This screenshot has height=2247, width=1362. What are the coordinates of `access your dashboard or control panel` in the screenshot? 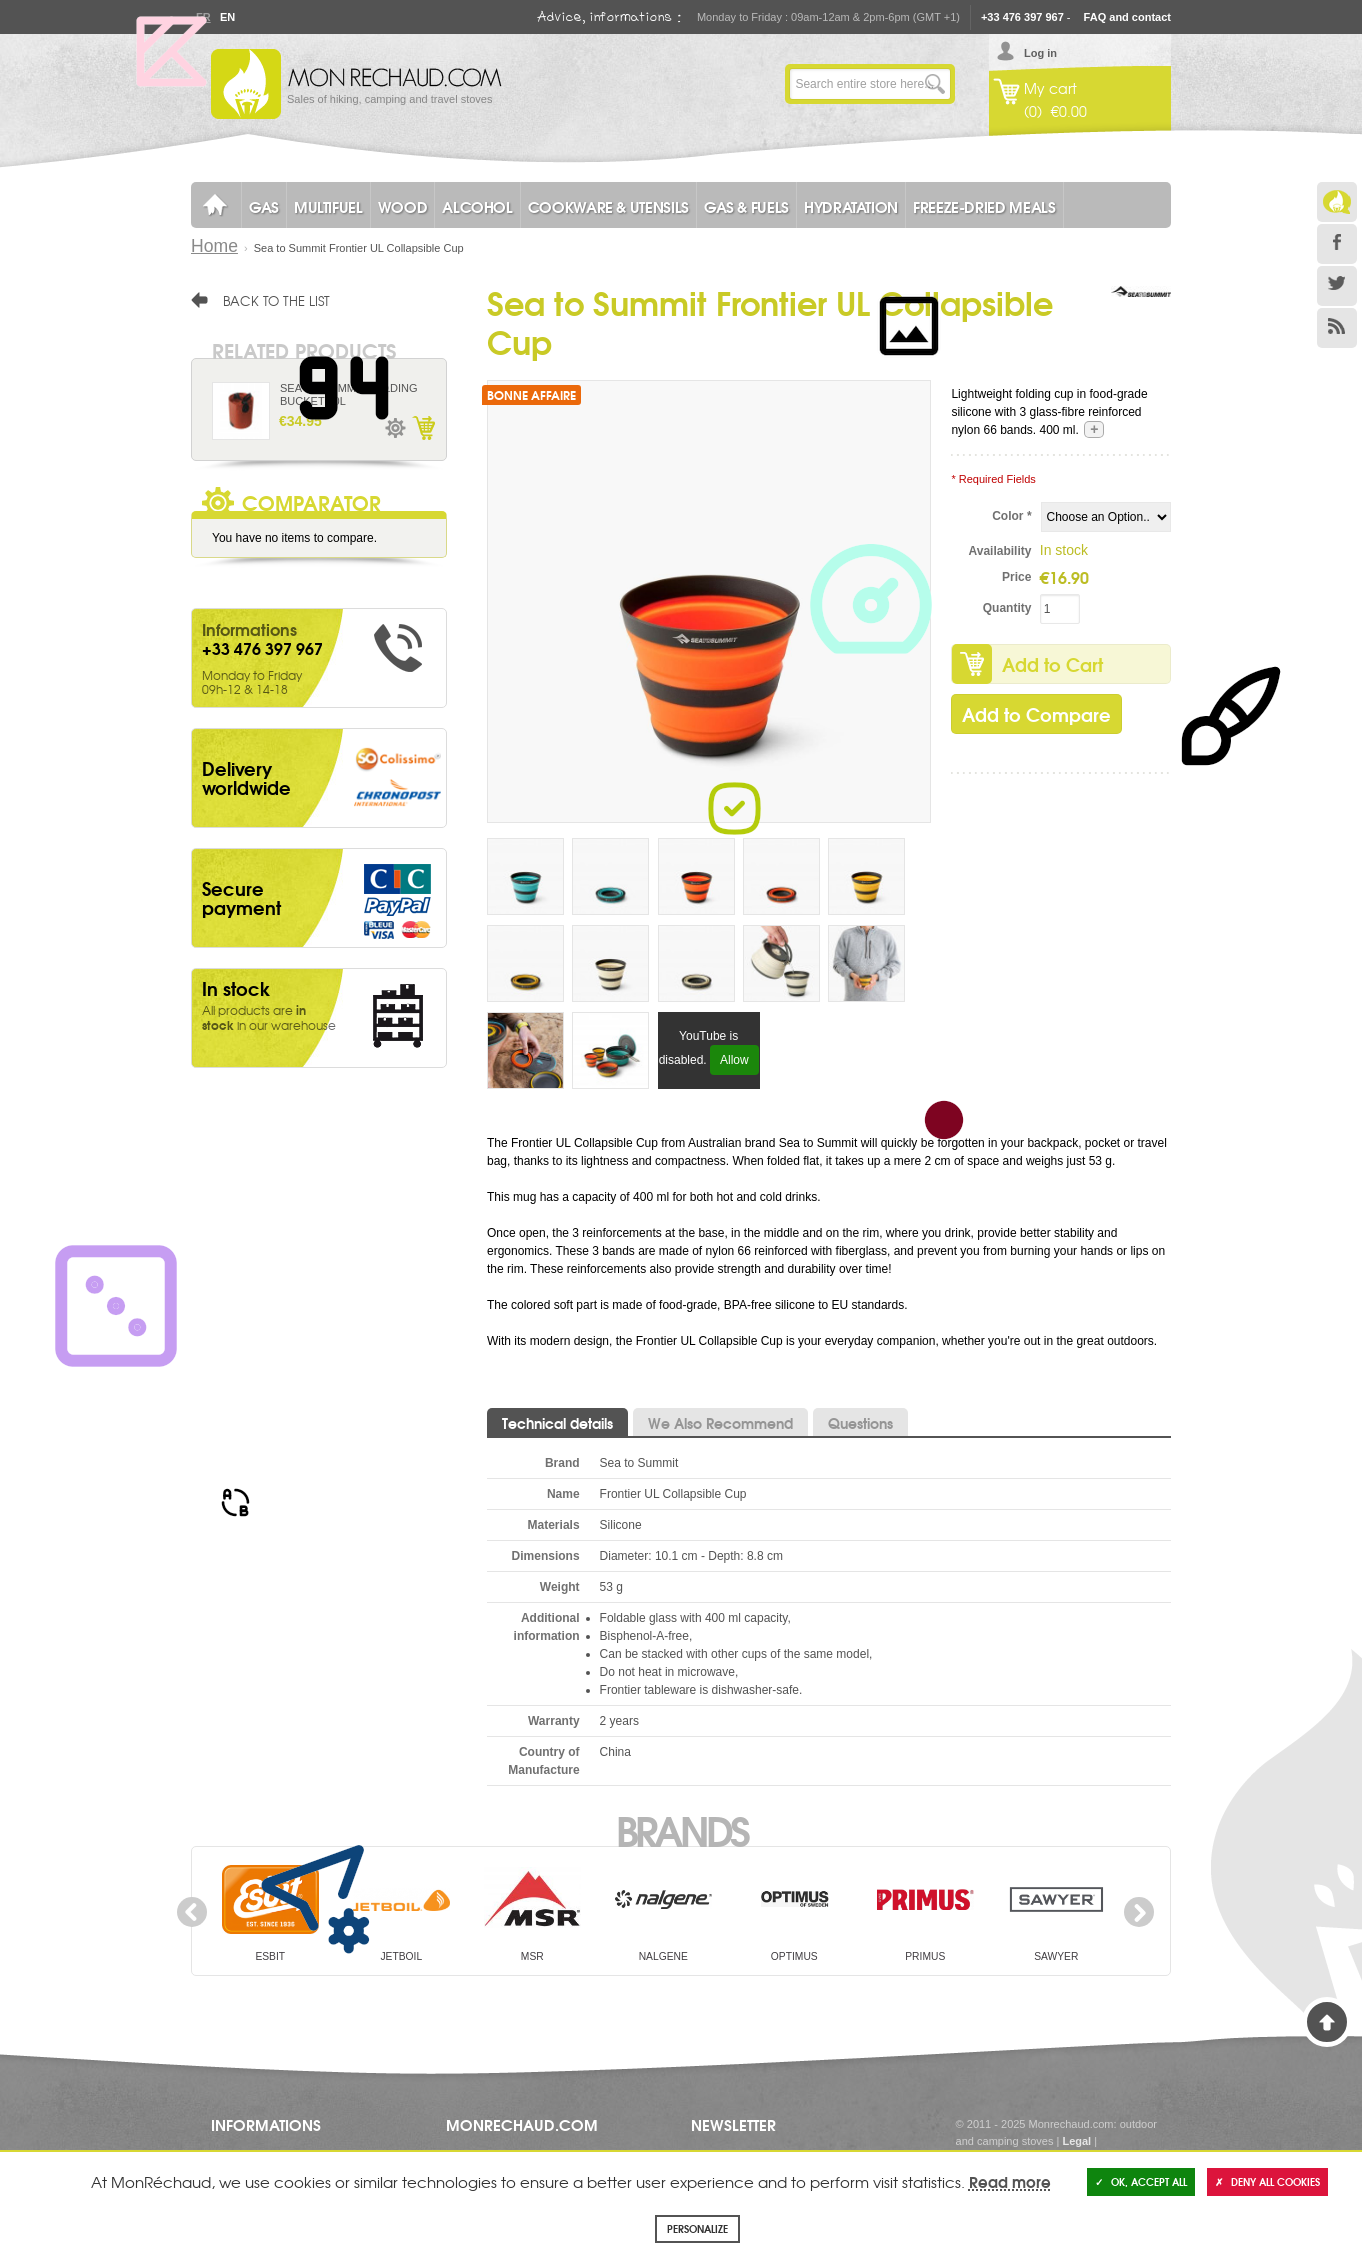 It's located at (871, 599).